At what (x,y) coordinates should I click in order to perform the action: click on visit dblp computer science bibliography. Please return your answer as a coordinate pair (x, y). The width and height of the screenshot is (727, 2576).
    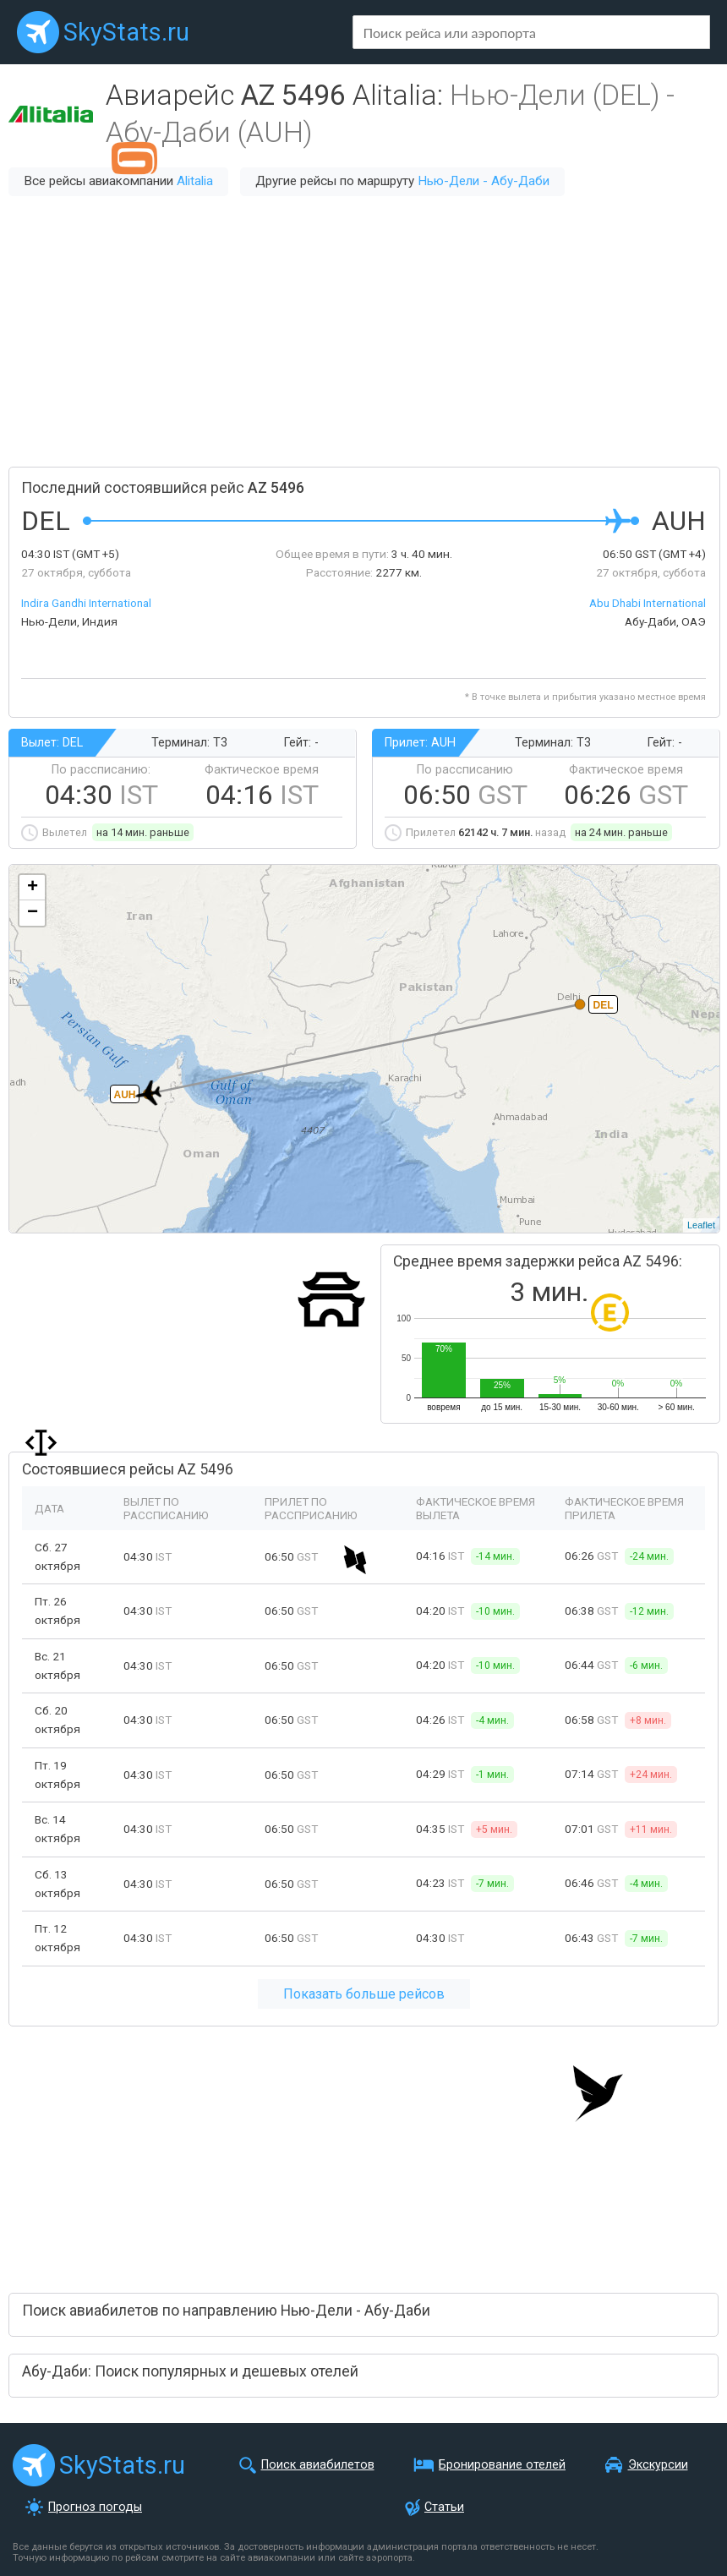
    Looking at the image, I should click on (355, 1560).